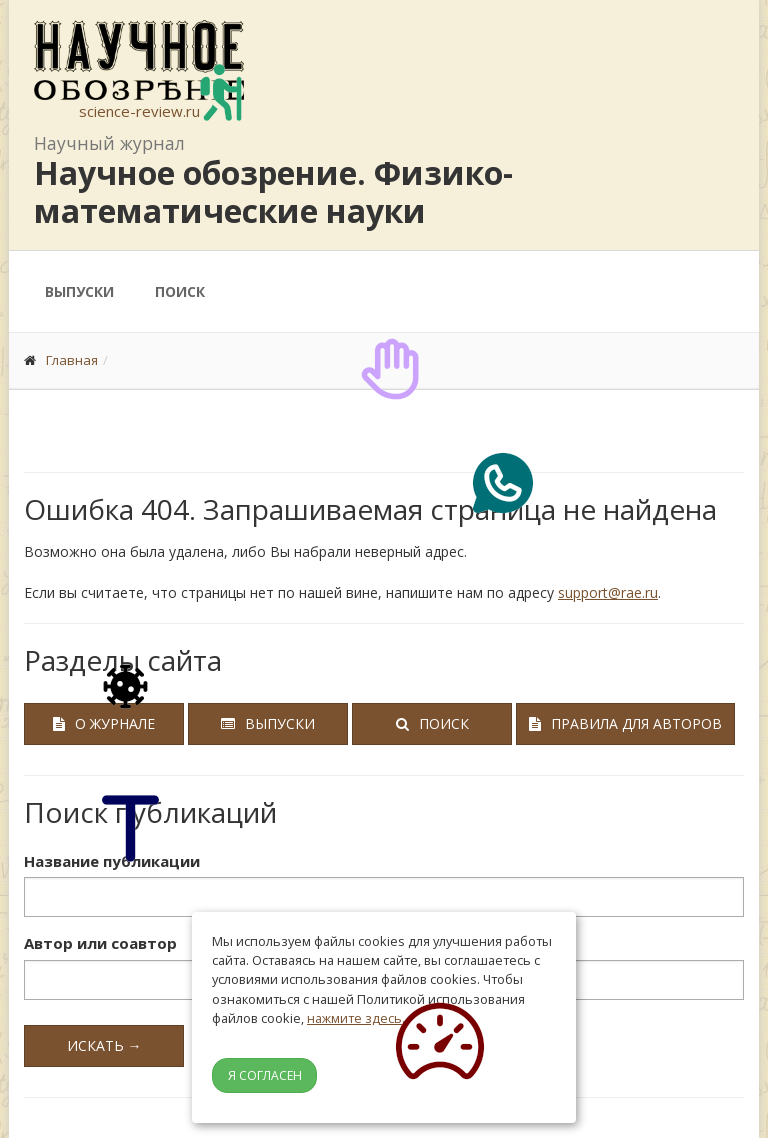 This screenshot has height=1138, width=768. What do you see at coordinates (392, 369) in the screenshot?
I see `stop or pause an action` at bounding box center [392, 369].